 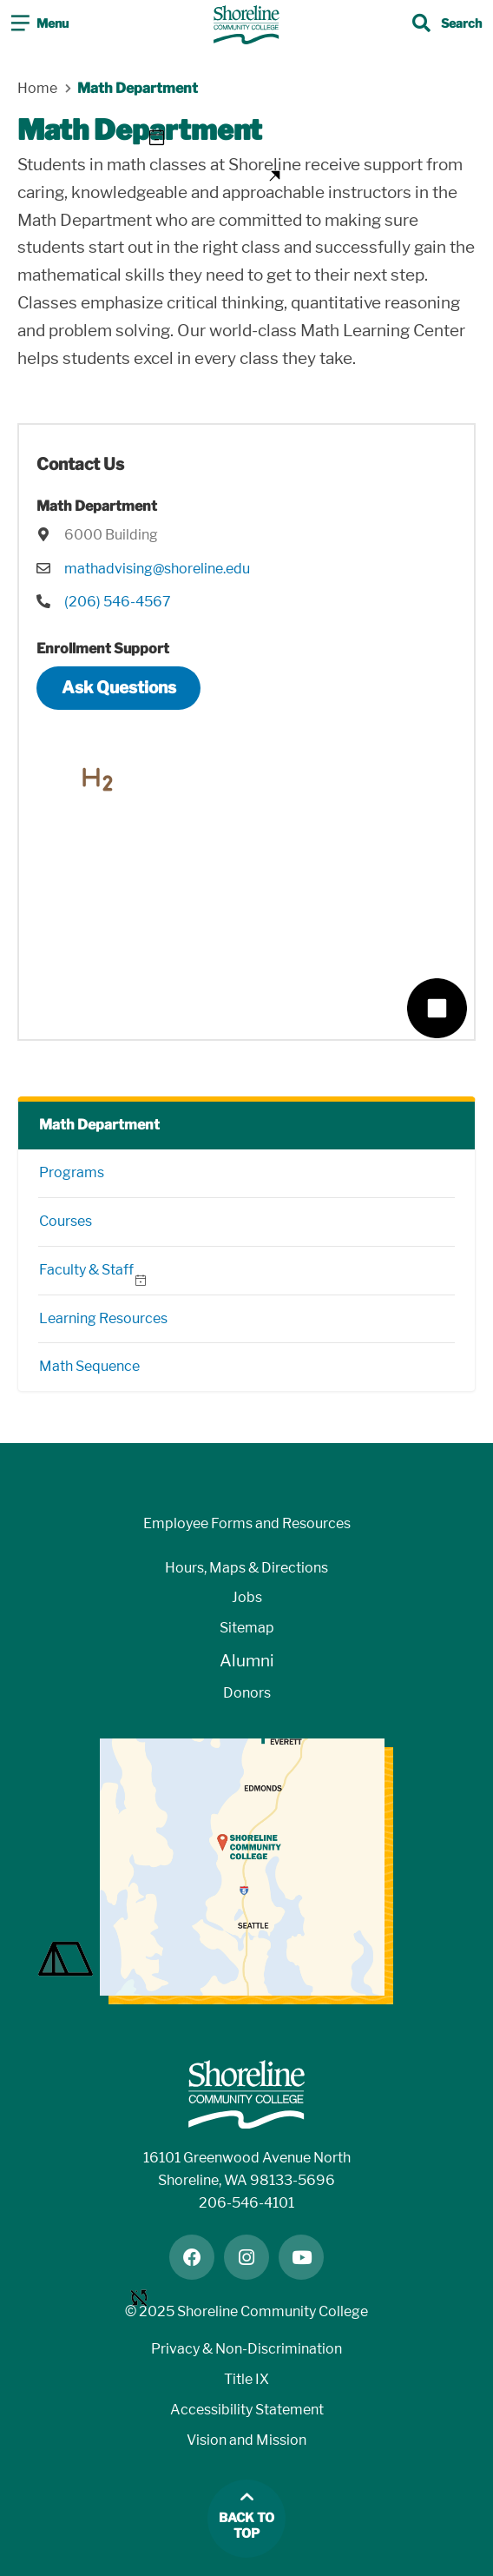 I want to click on sync is disabled or turned off, so click(x=139, y=2297).